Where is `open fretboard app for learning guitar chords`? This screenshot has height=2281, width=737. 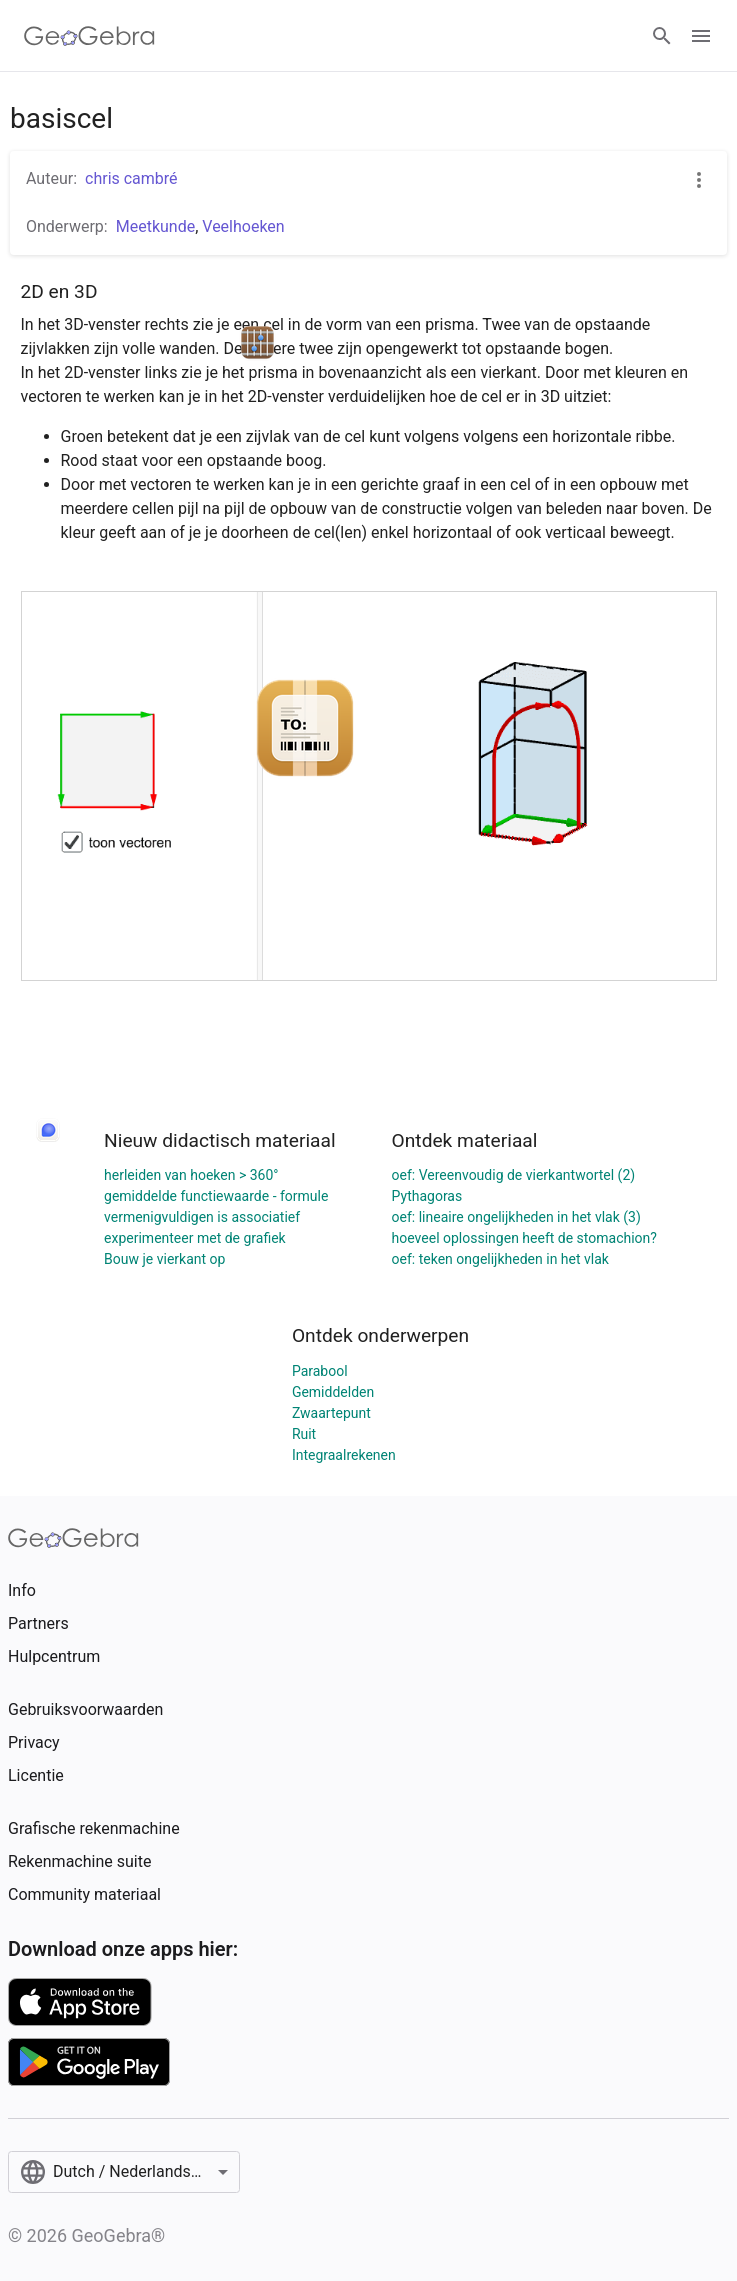 open fretboard app for learning guitar chords is located at coordinates (257, 342).